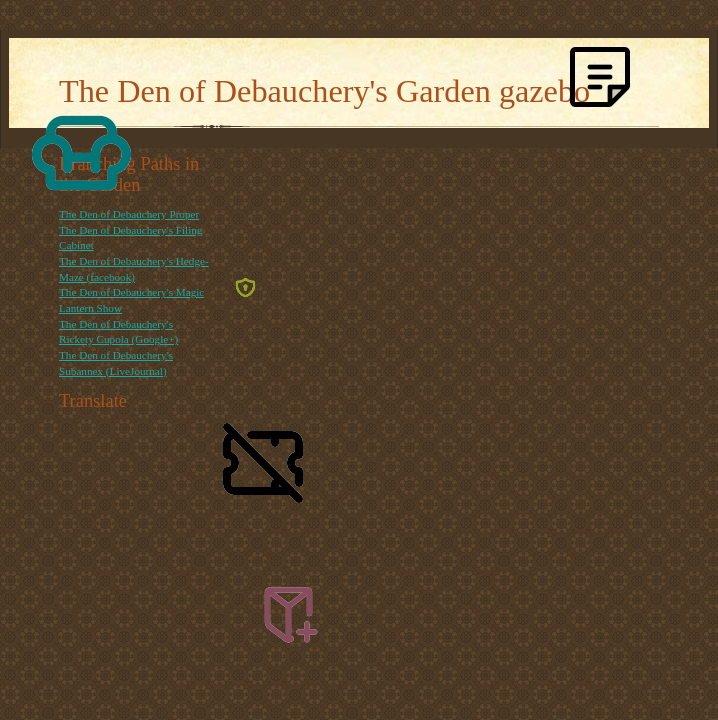  I want to click on add a new 3D object or prism shape, so click(288, 613).